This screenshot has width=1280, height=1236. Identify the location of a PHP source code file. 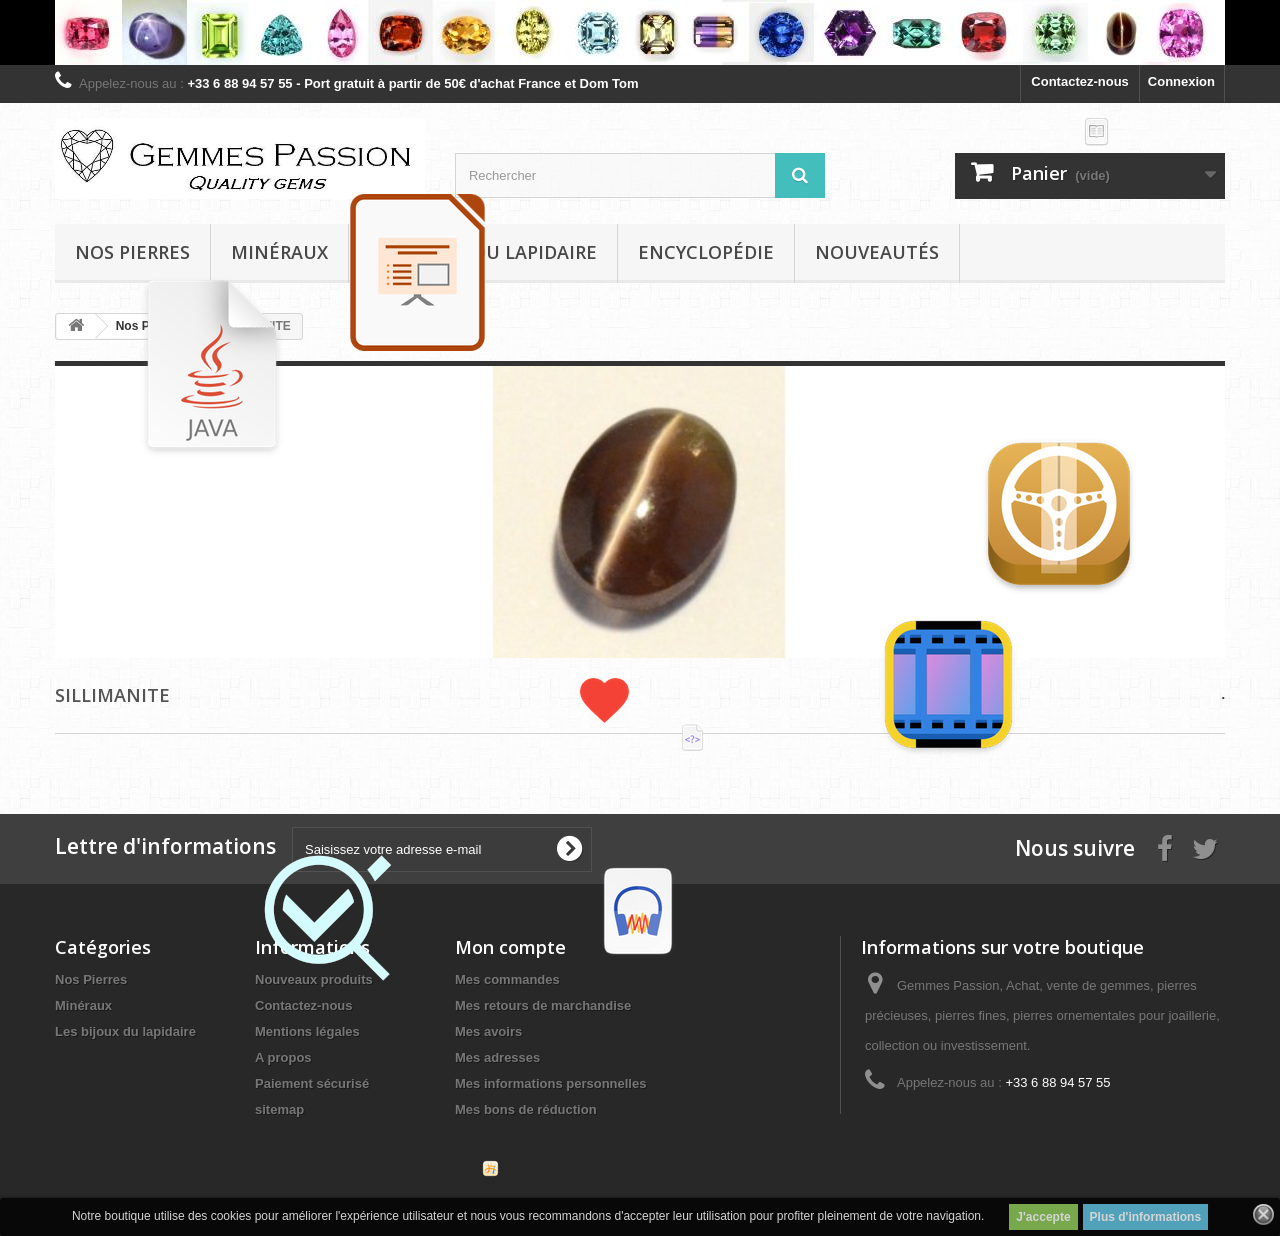
(692, 737).